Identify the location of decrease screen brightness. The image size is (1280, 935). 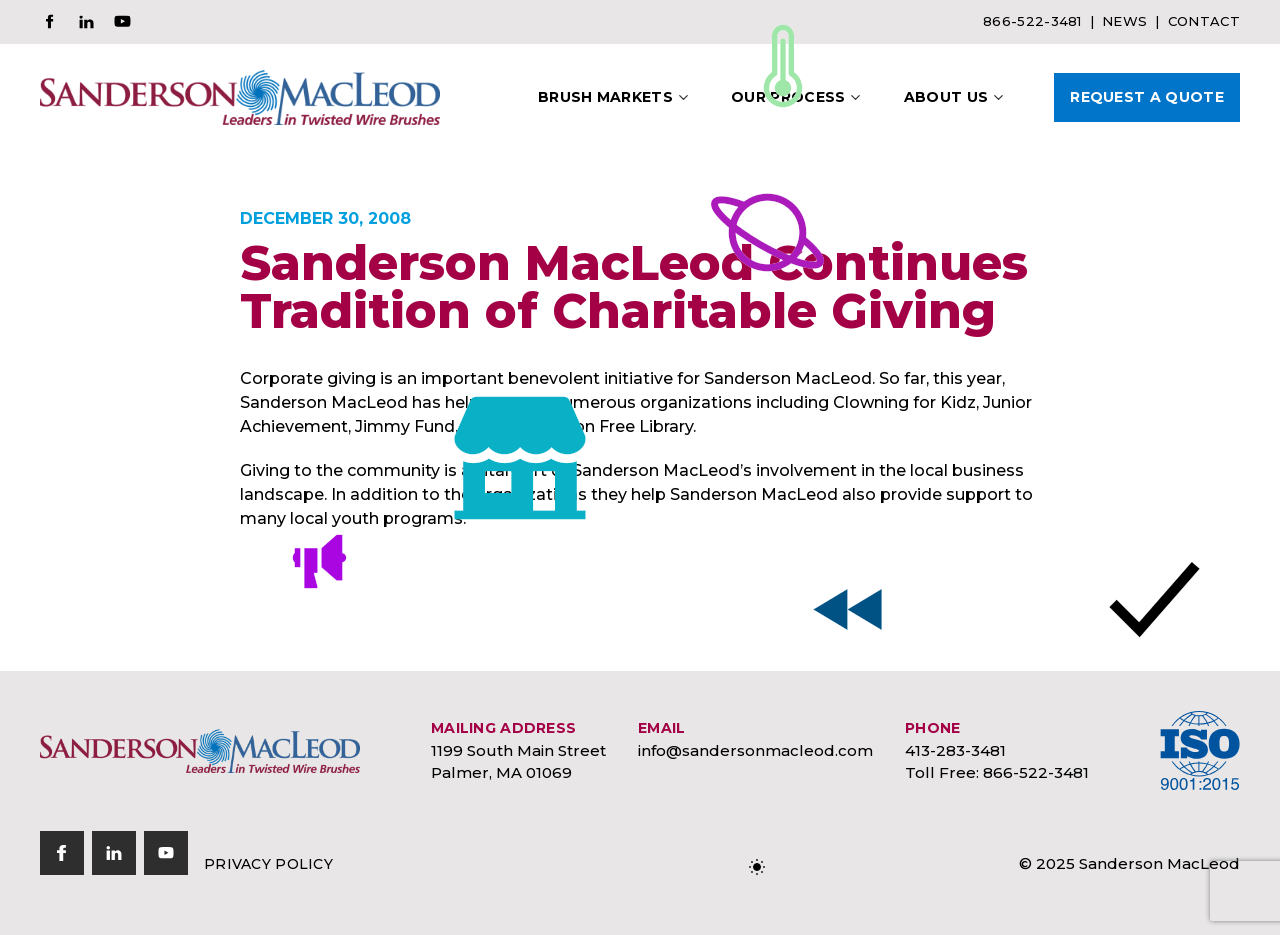
(757, 867).